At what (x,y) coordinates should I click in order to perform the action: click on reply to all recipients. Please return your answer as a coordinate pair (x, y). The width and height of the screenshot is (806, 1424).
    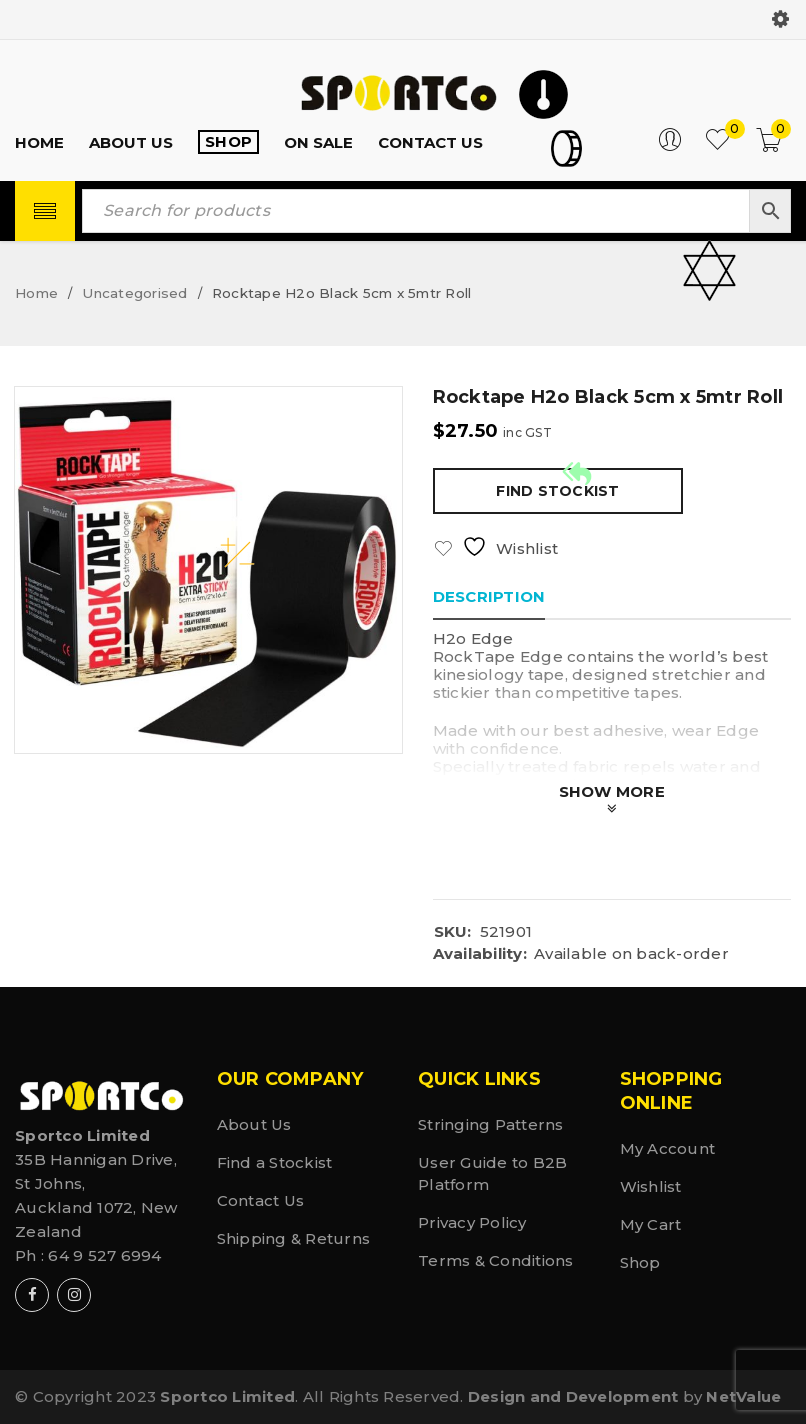
    Looking at the image, I should click on (577, 474).